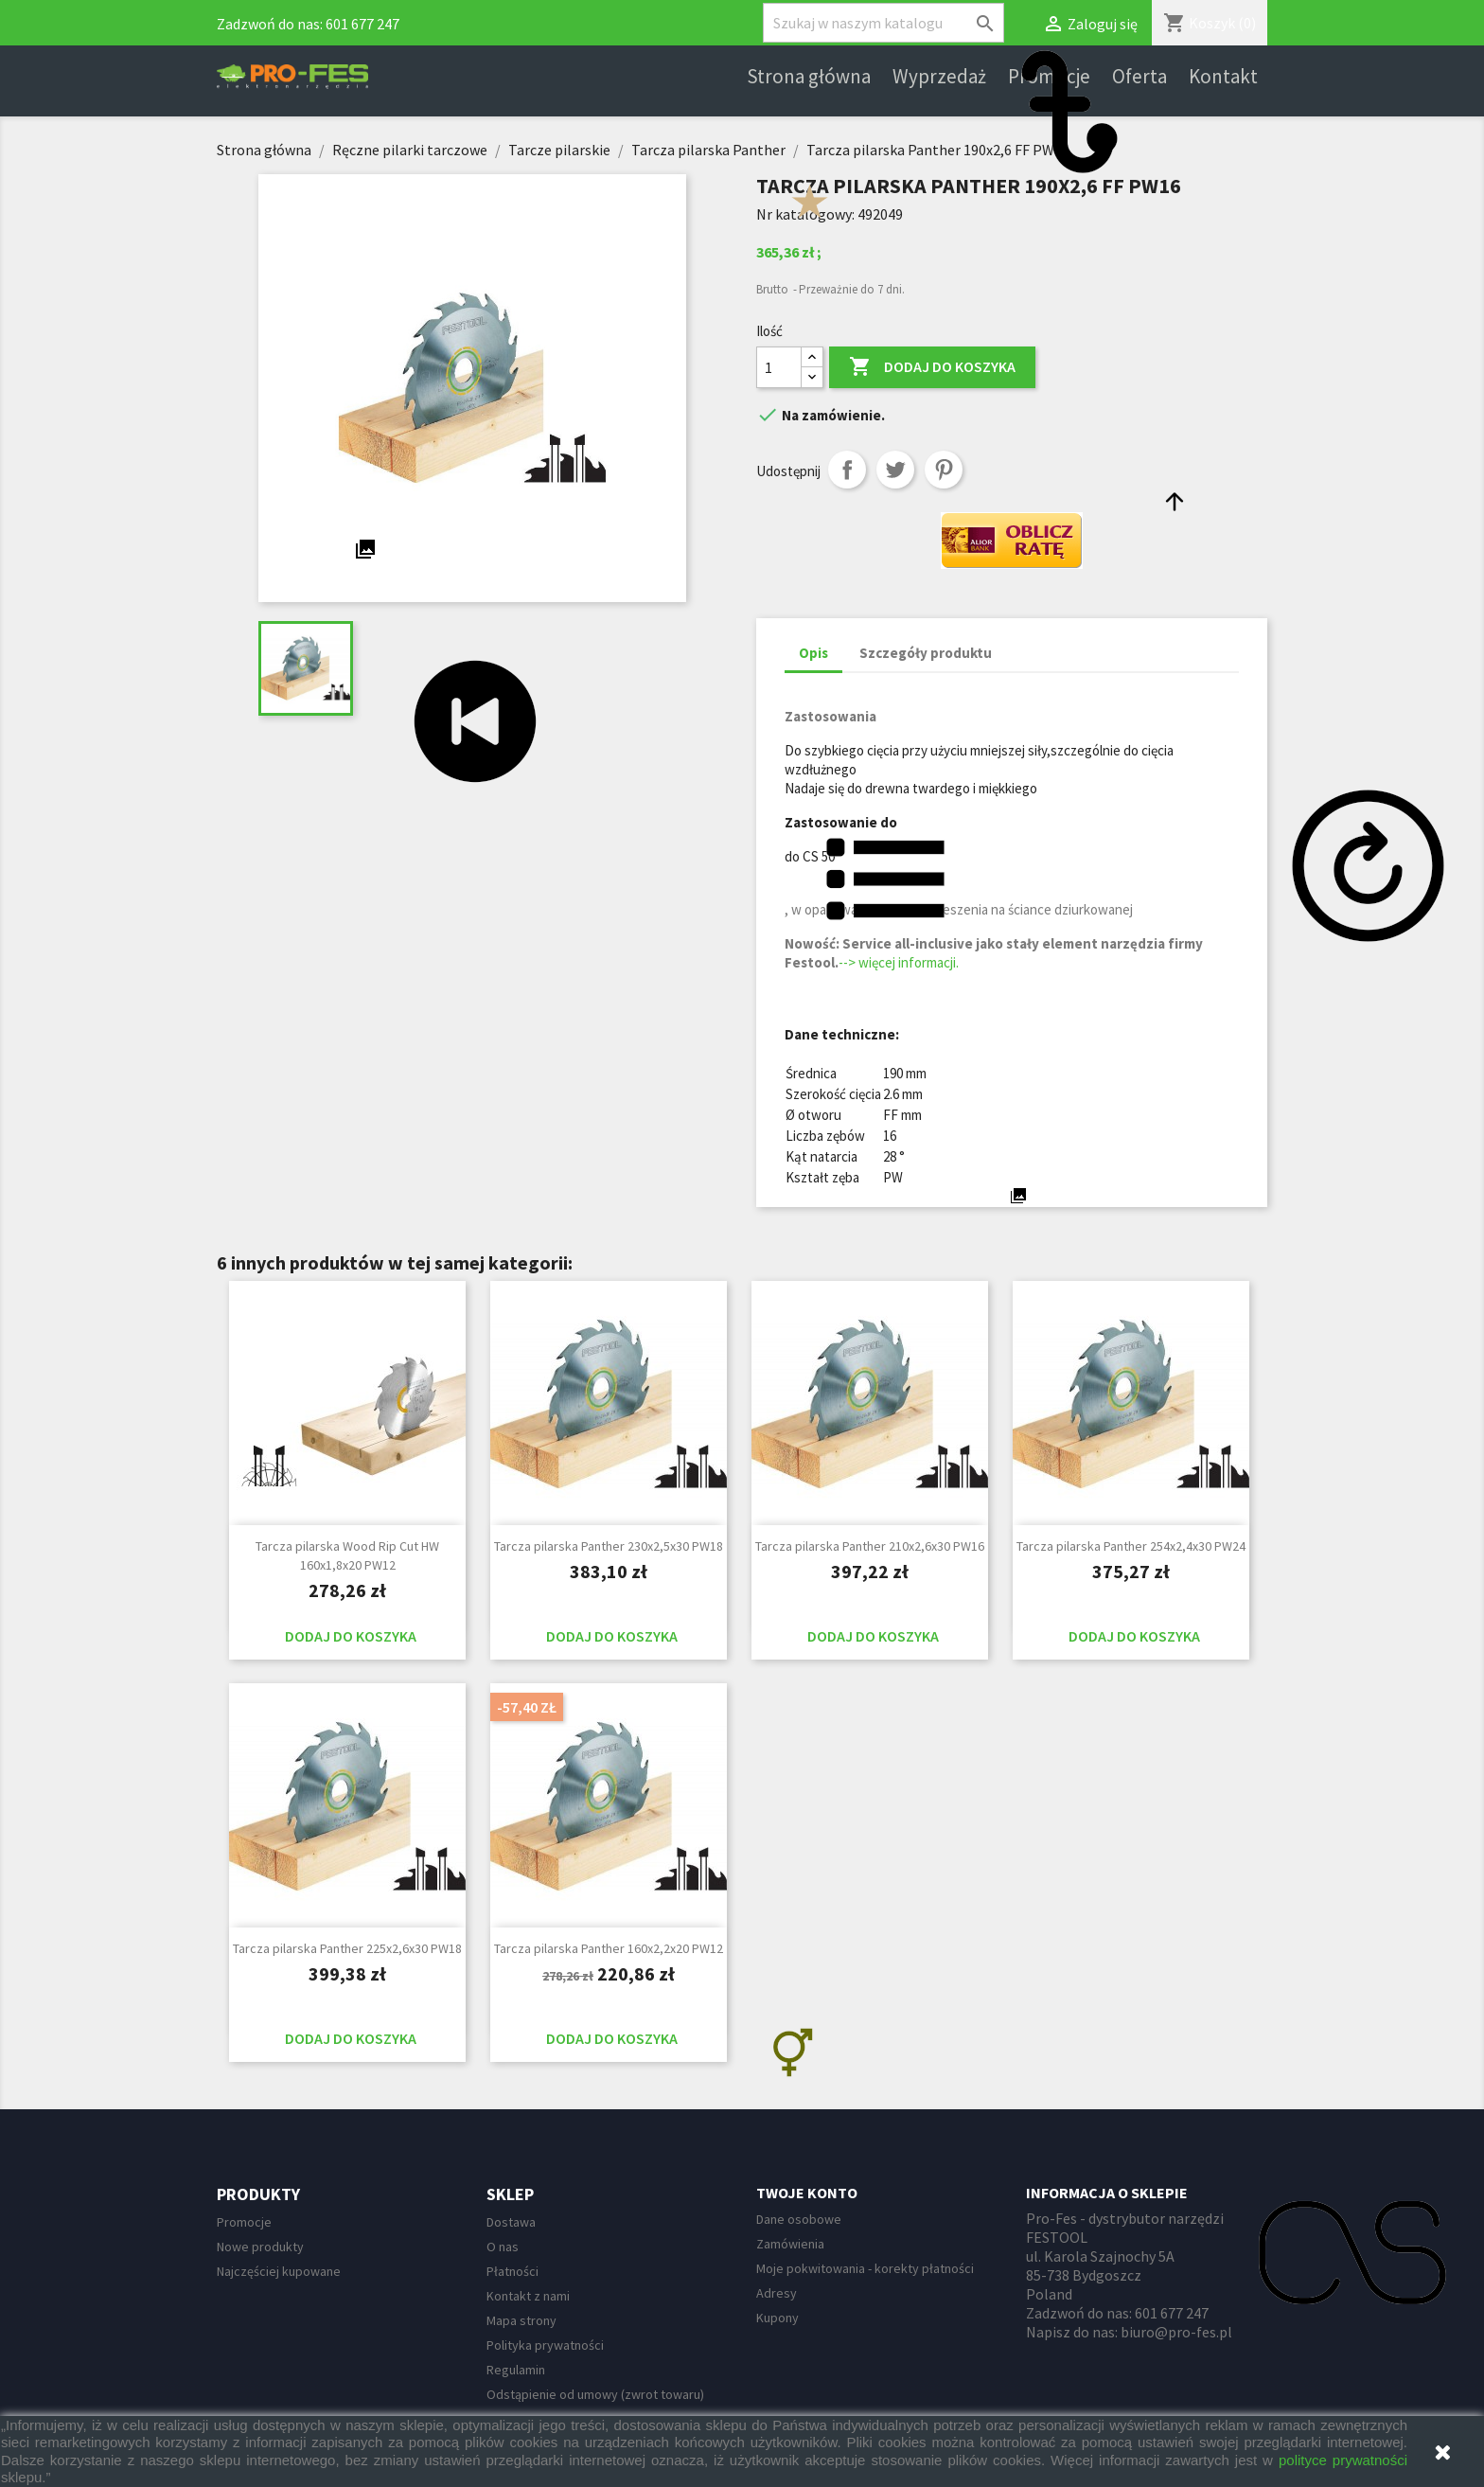 This screenshot has height=2487, width=1484. I want to click on access your photo library, so click(365, 549).